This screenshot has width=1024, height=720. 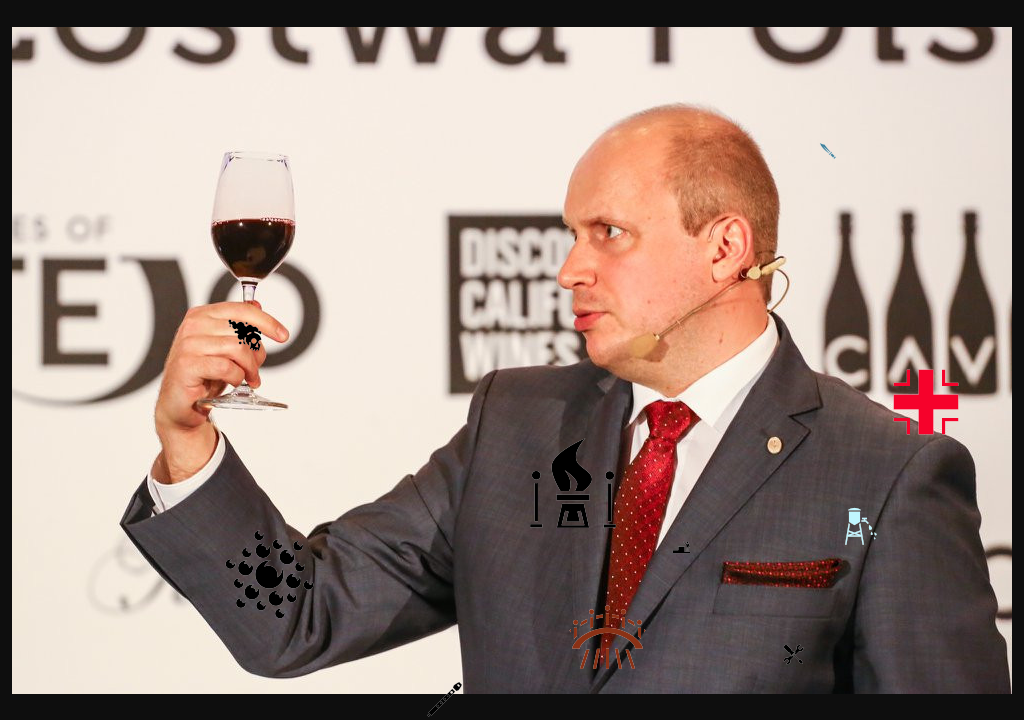 What do you see at coordinates (862, 526) in the screenshot?
I see `view water storage levels` at bounding box center [862, 526].